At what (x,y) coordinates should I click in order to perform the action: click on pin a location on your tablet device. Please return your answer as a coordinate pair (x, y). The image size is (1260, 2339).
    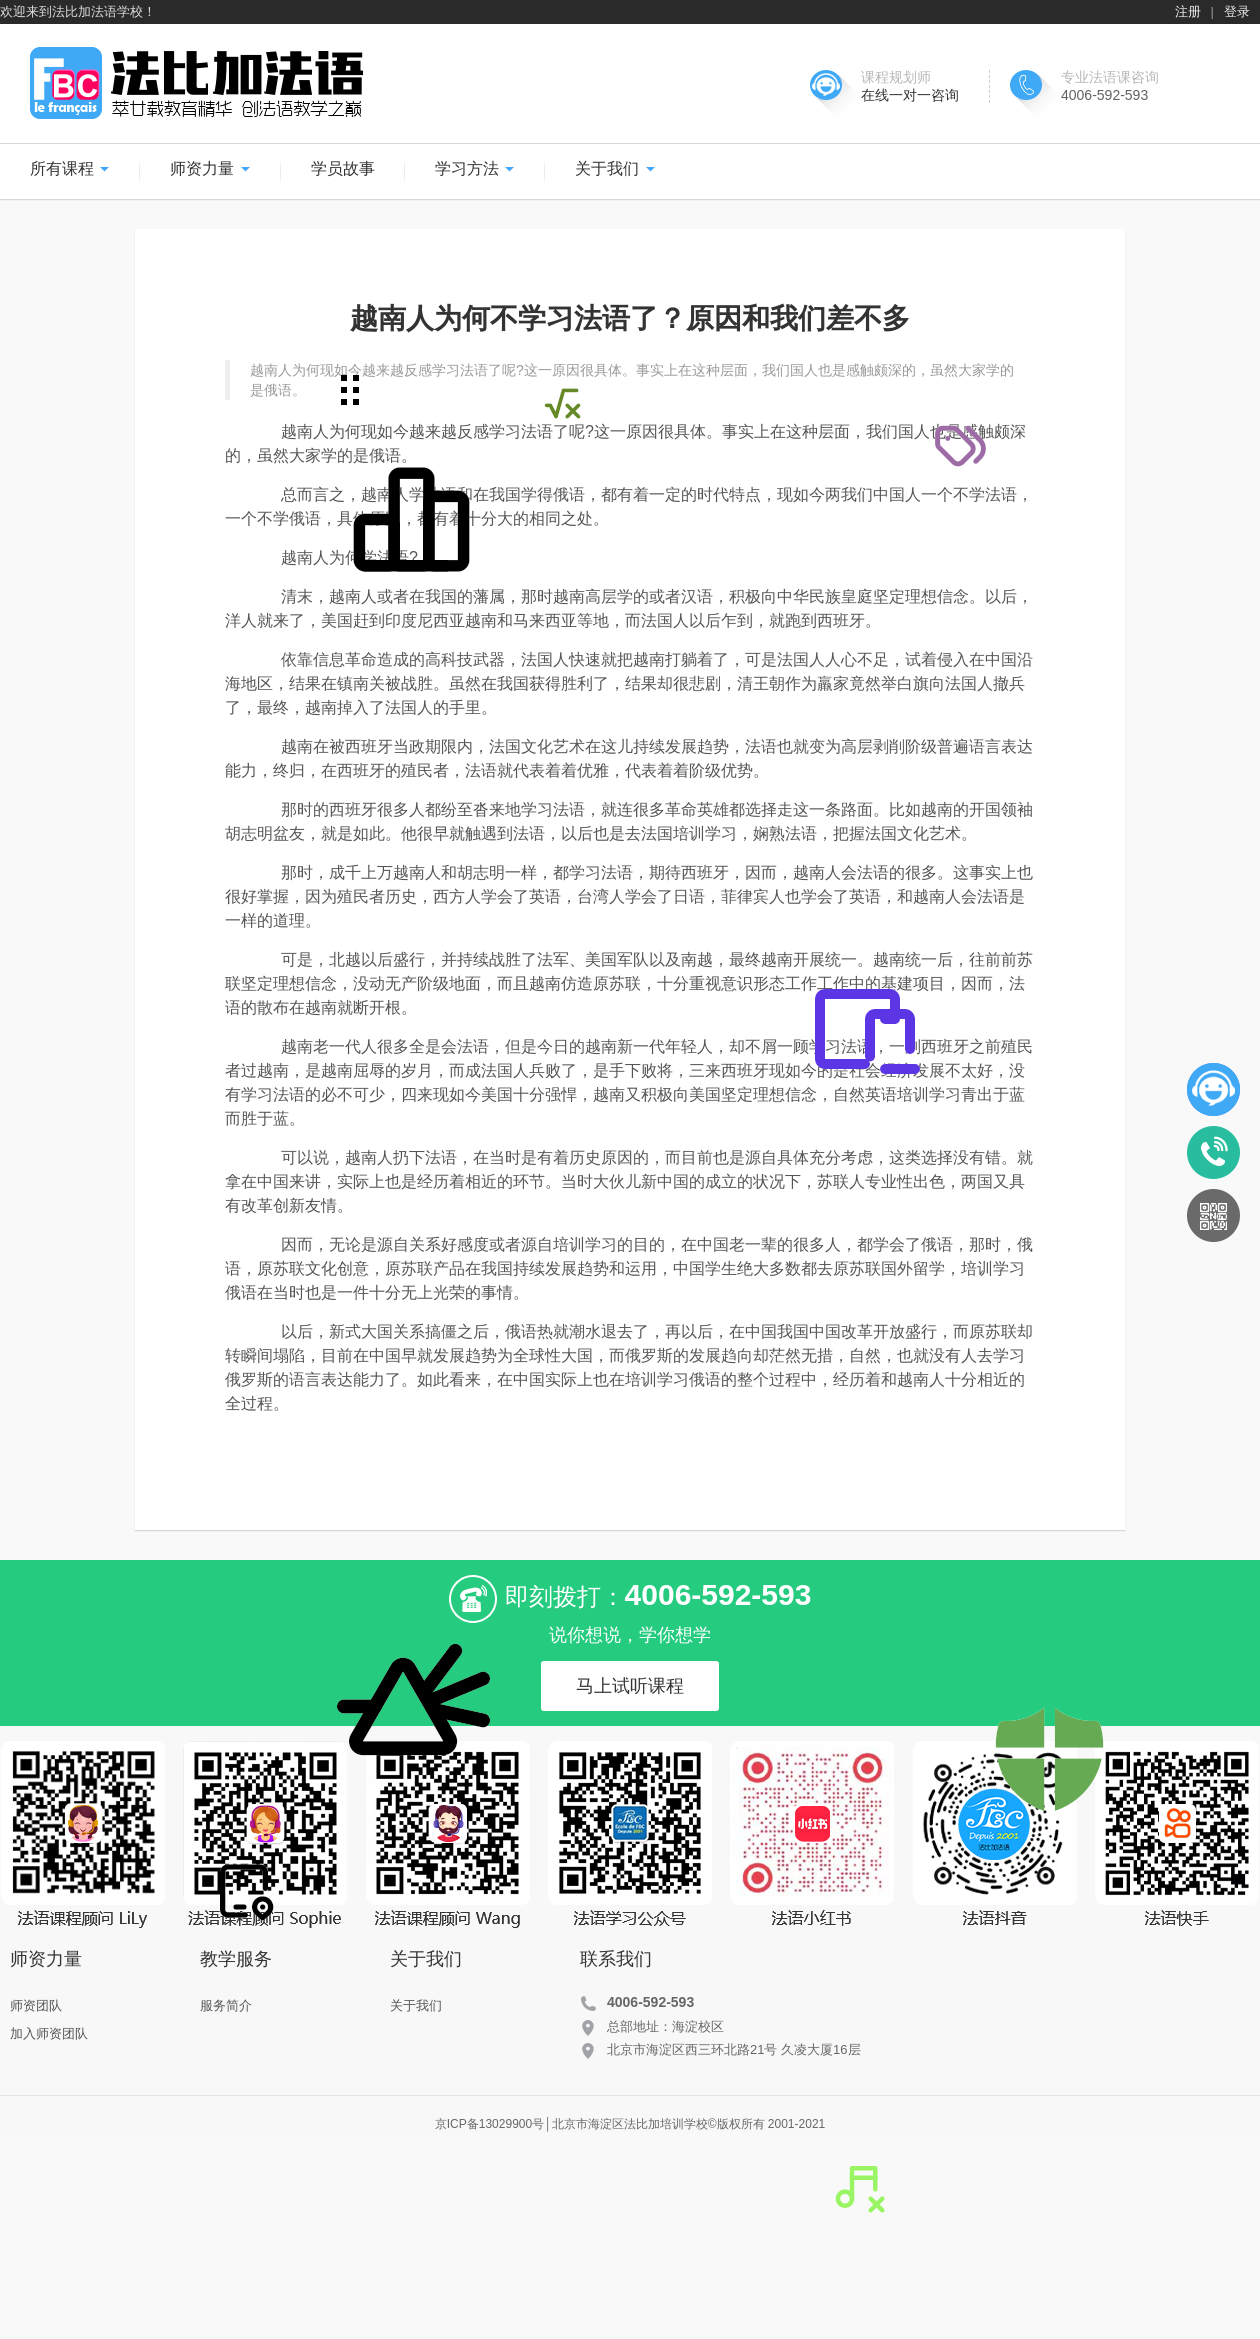
    Looking at the image, I should click on (244, 1891).